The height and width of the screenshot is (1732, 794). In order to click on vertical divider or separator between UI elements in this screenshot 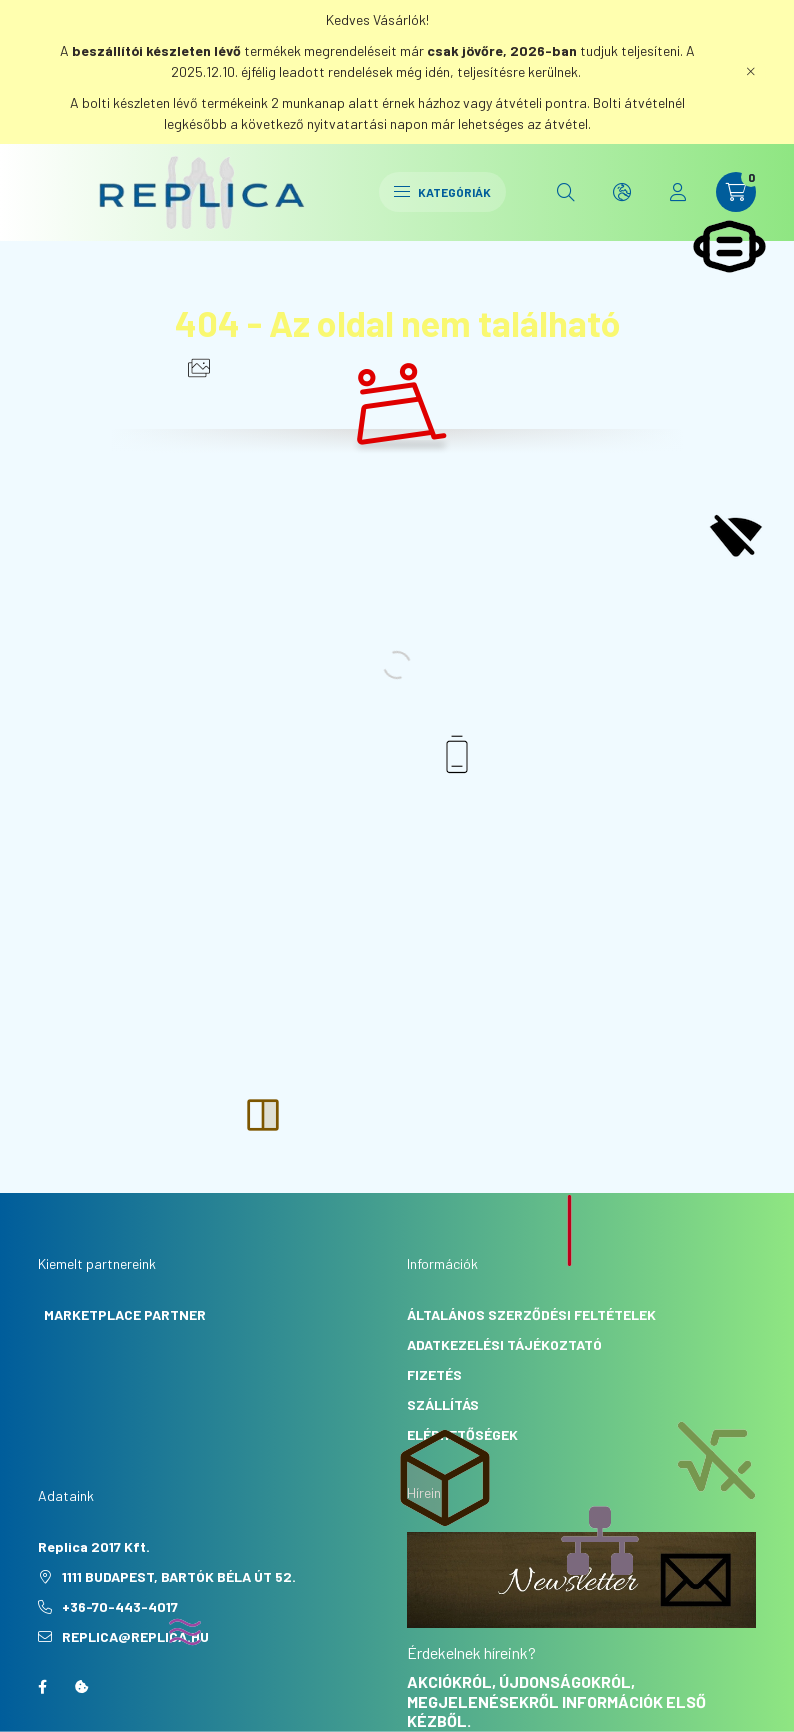, I will do `click(569, 1230)`.